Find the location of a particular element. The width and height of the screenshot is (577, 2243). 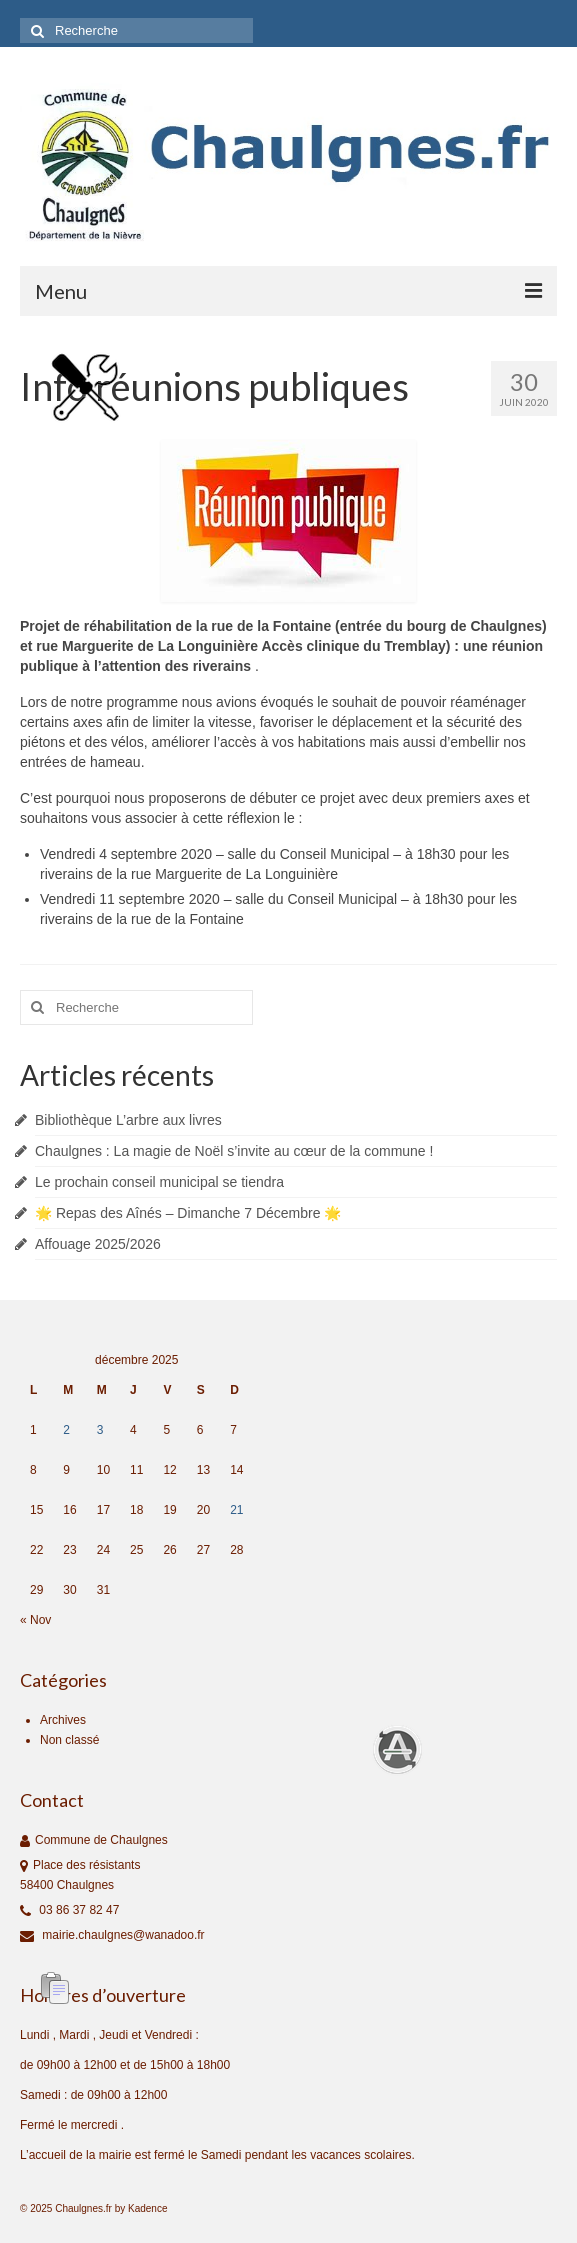

open the software update manager is located at coordinates (397, 1749).